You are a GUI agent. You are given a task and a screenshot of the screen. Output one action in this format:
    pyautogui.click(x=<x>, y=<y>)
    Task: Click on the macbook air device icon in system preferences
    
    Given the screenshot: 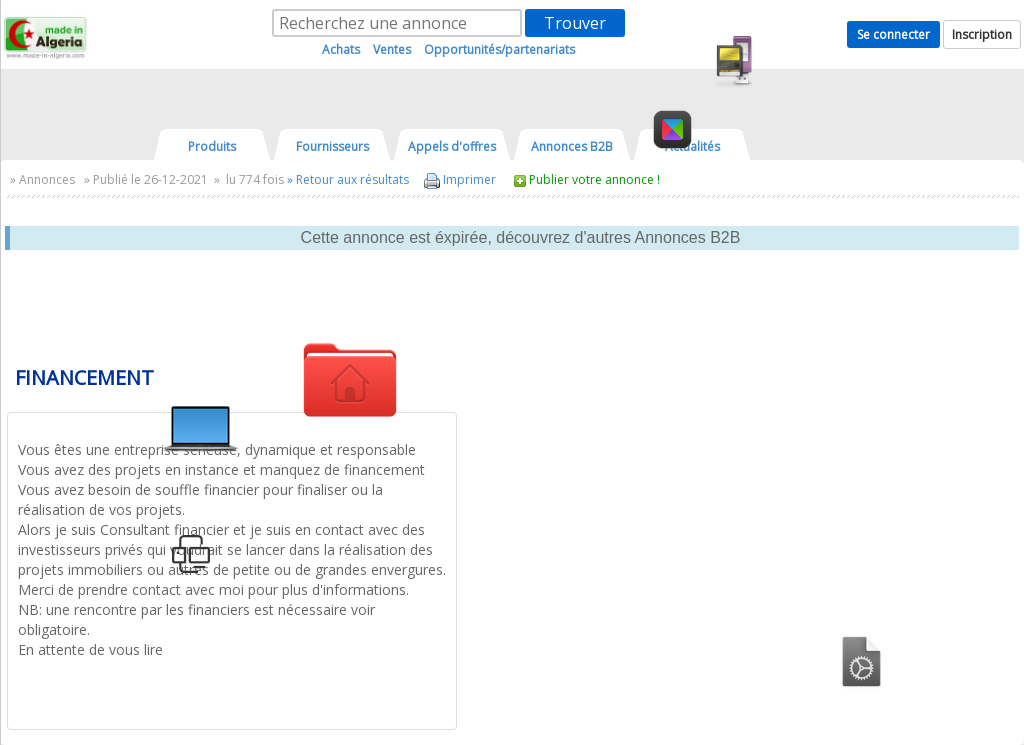 What is the action you would take?
    pyautogui.click(x=200, y=422)
    